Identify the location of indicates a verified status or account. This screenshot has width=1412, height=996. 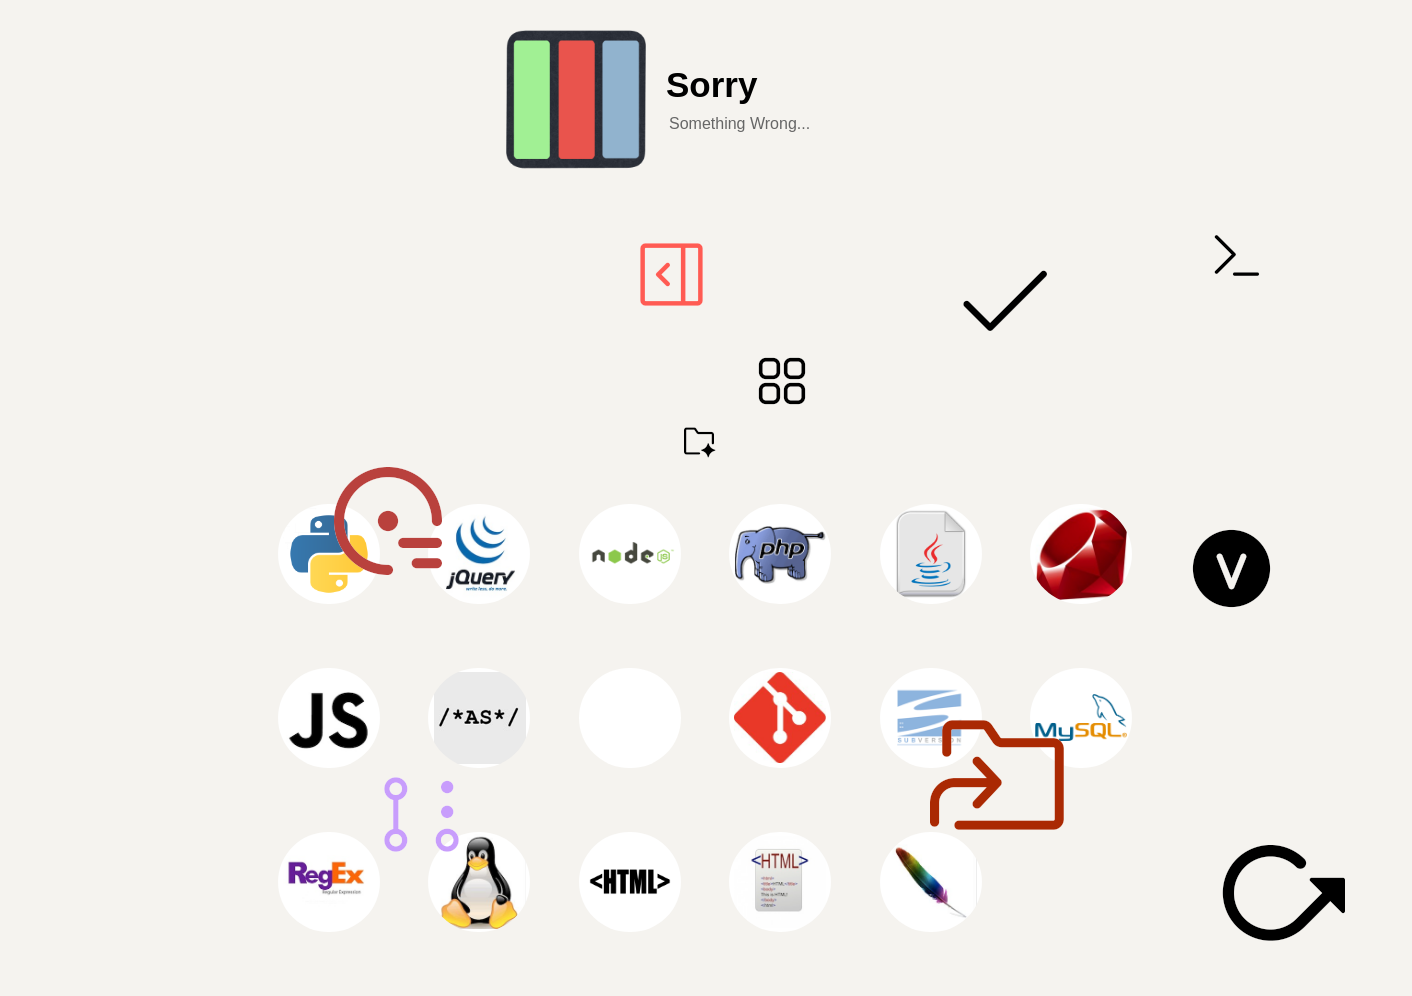
(1231, 568).